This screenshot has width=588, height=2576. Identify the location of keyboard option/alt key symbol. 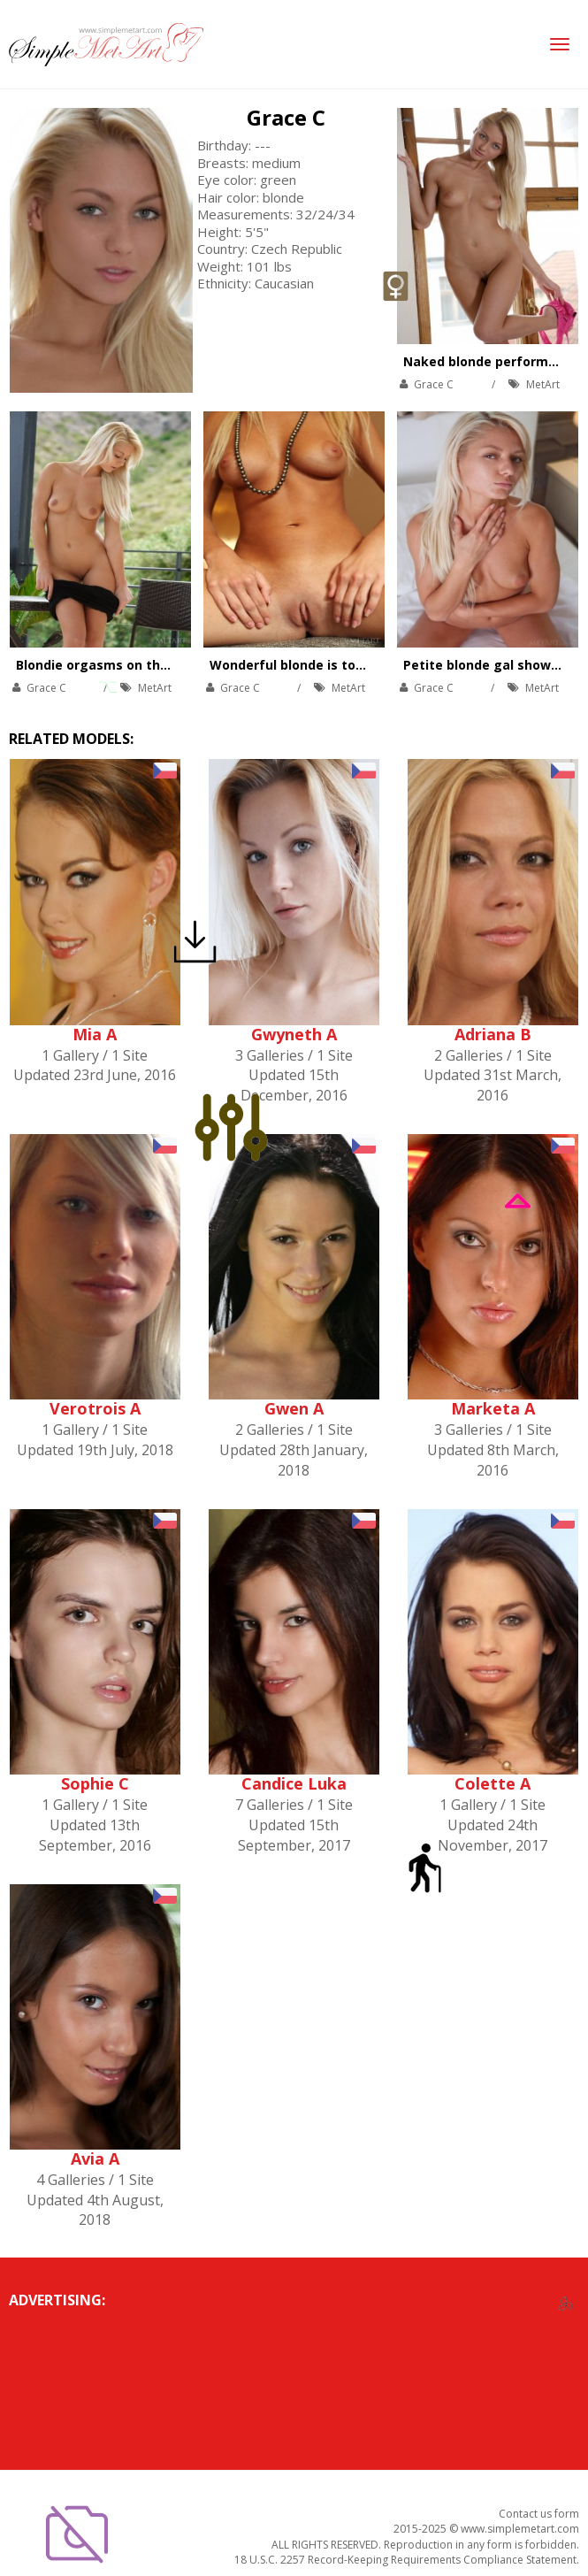
(108, 686).